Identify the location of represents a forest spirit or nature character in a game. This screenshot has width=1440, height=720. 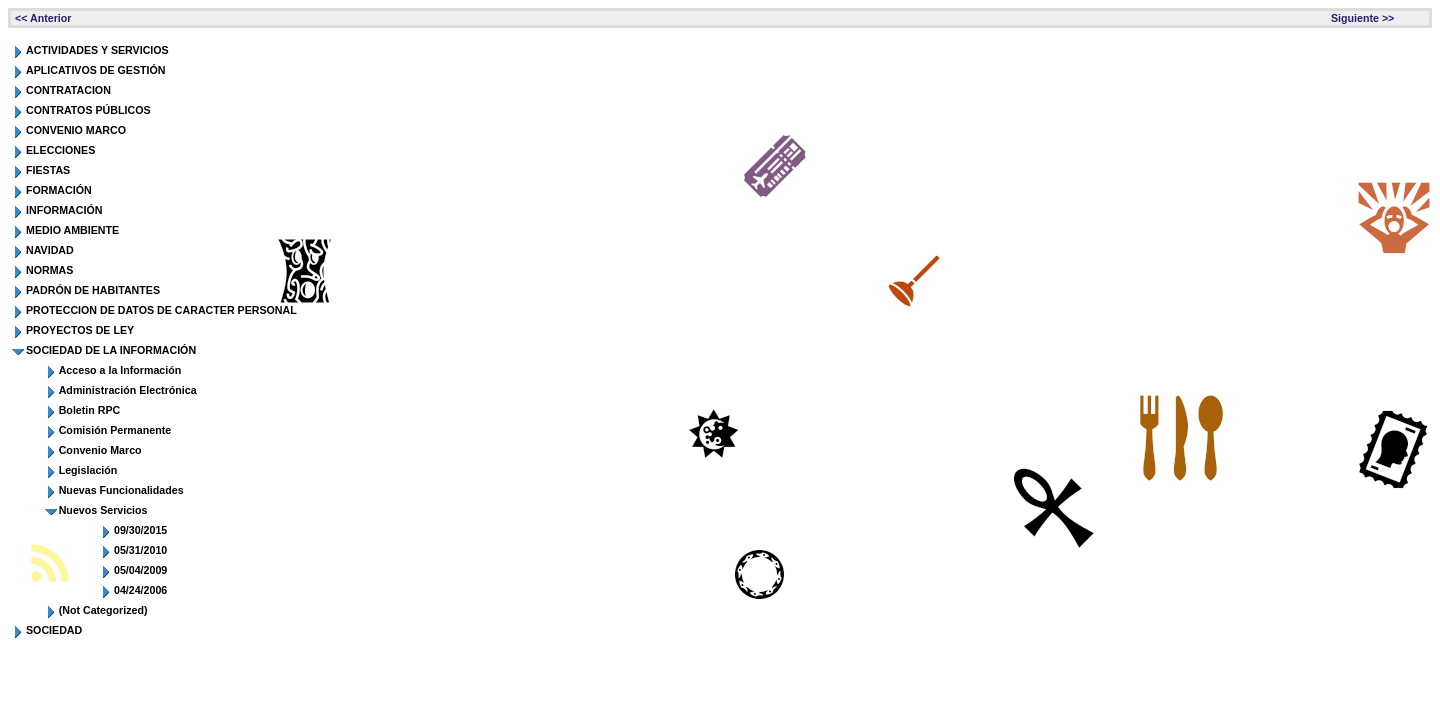
(305, 271).